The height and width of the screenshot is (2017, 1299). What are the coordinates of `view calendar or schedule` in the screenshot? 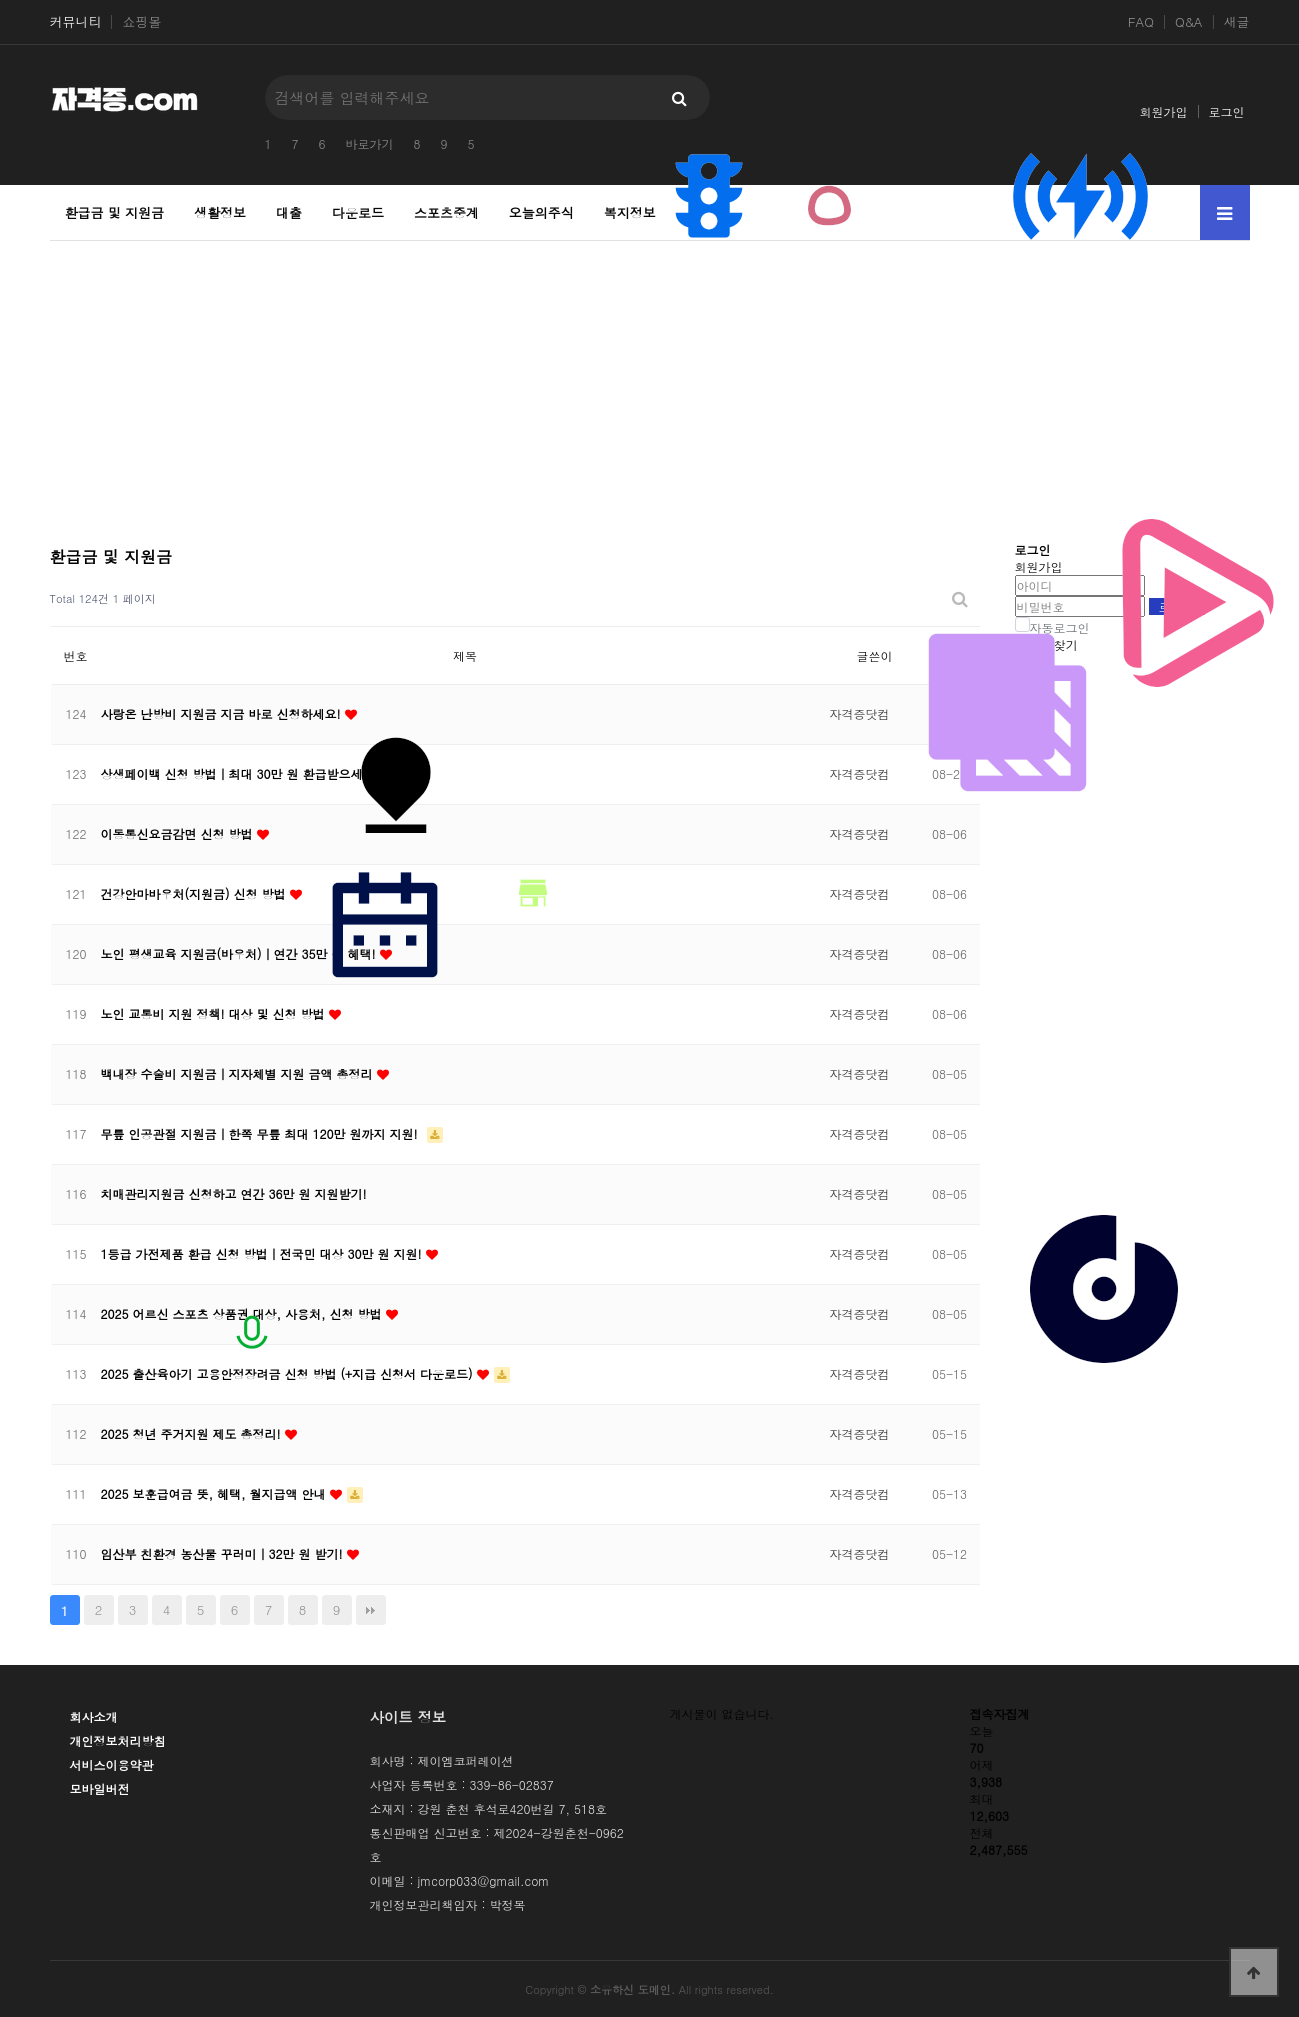 It's located at (385, 930).